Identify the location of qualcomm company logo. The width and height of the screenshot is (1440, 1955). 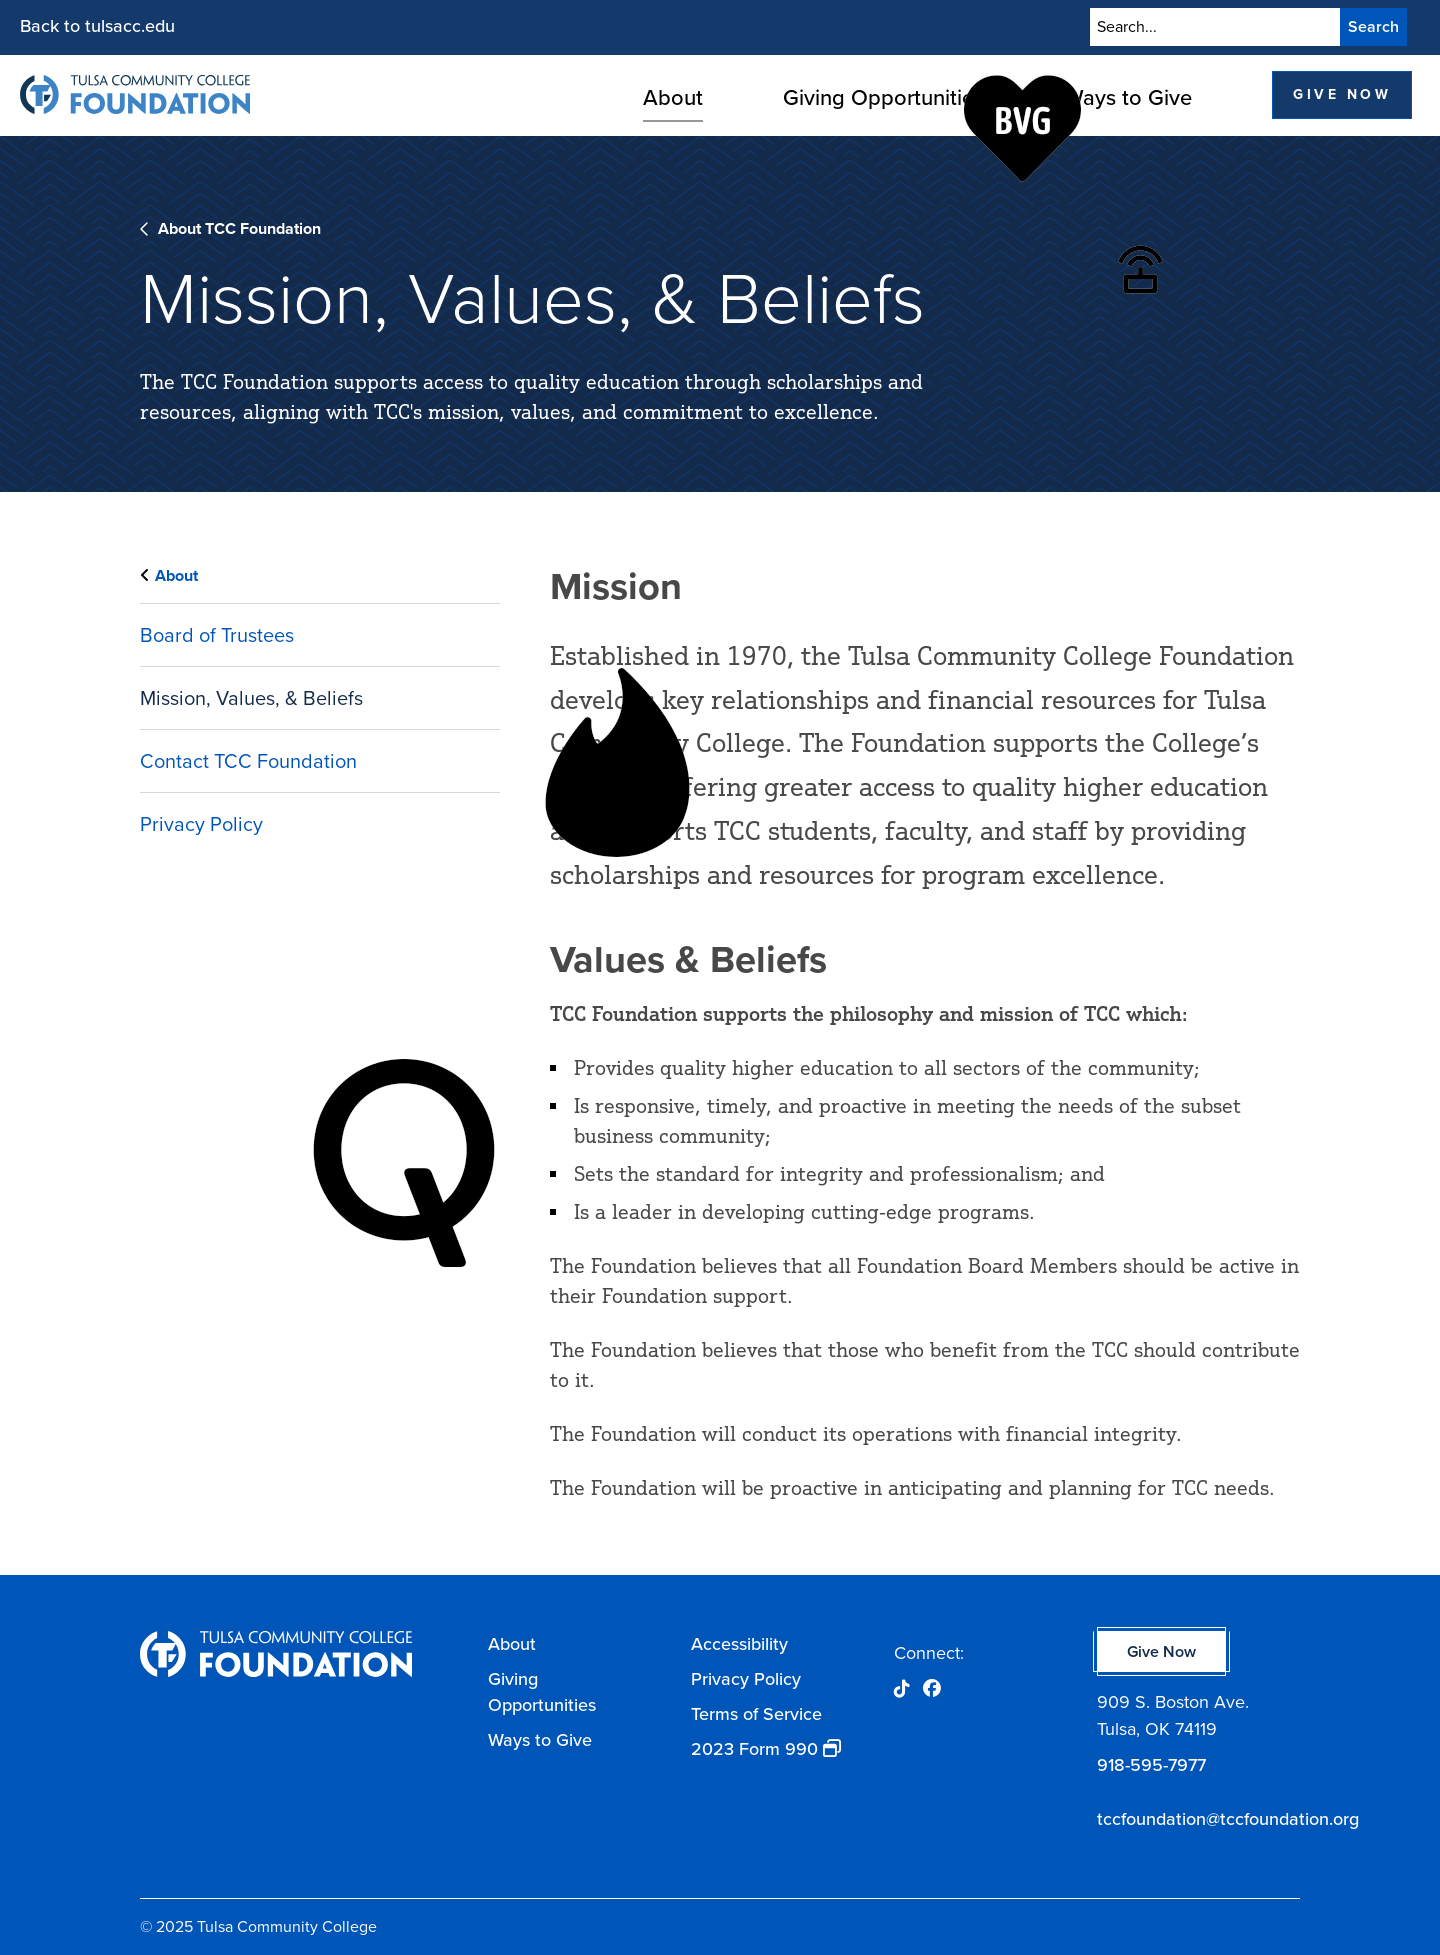
(404, 1163).